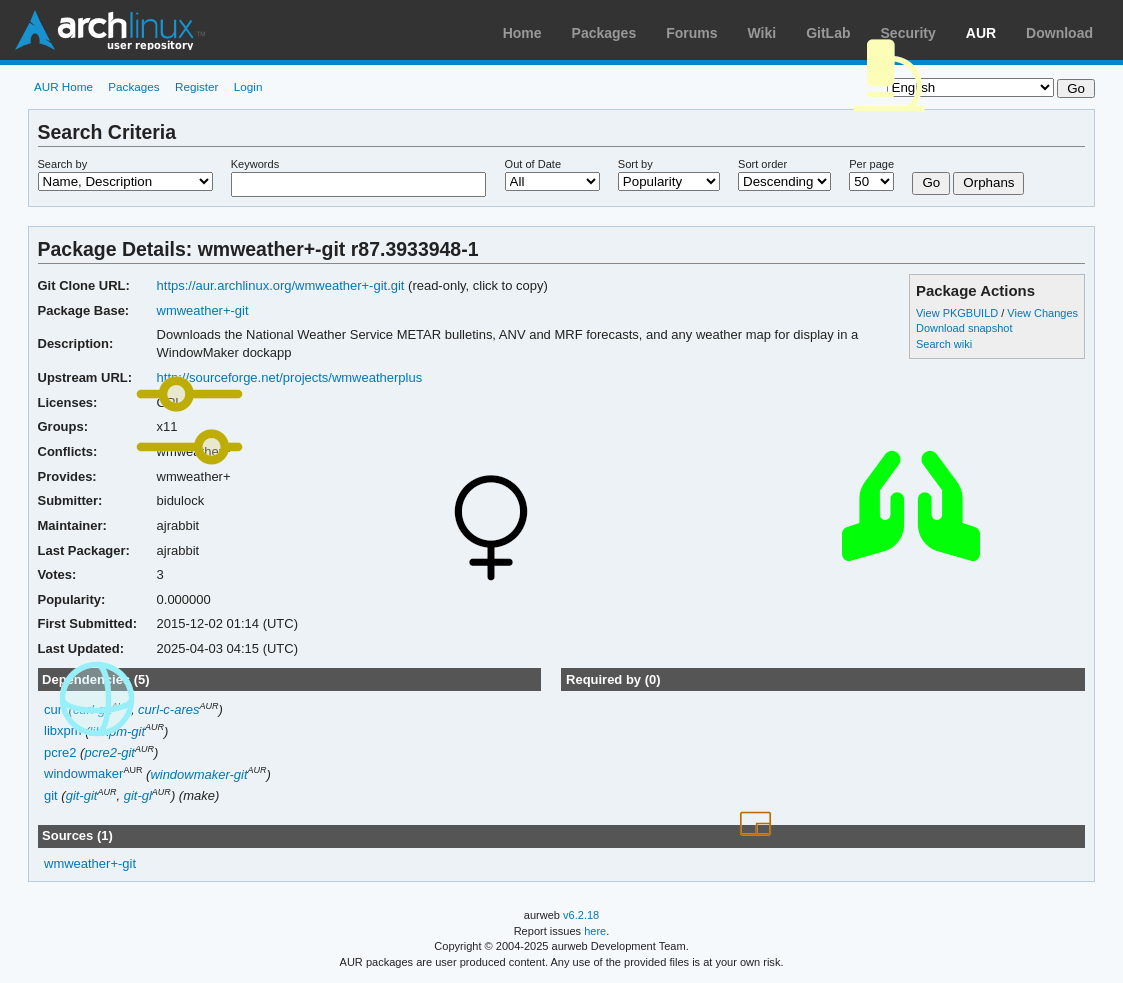  I want to click on access global or worldwide settings, so click(97, 699).